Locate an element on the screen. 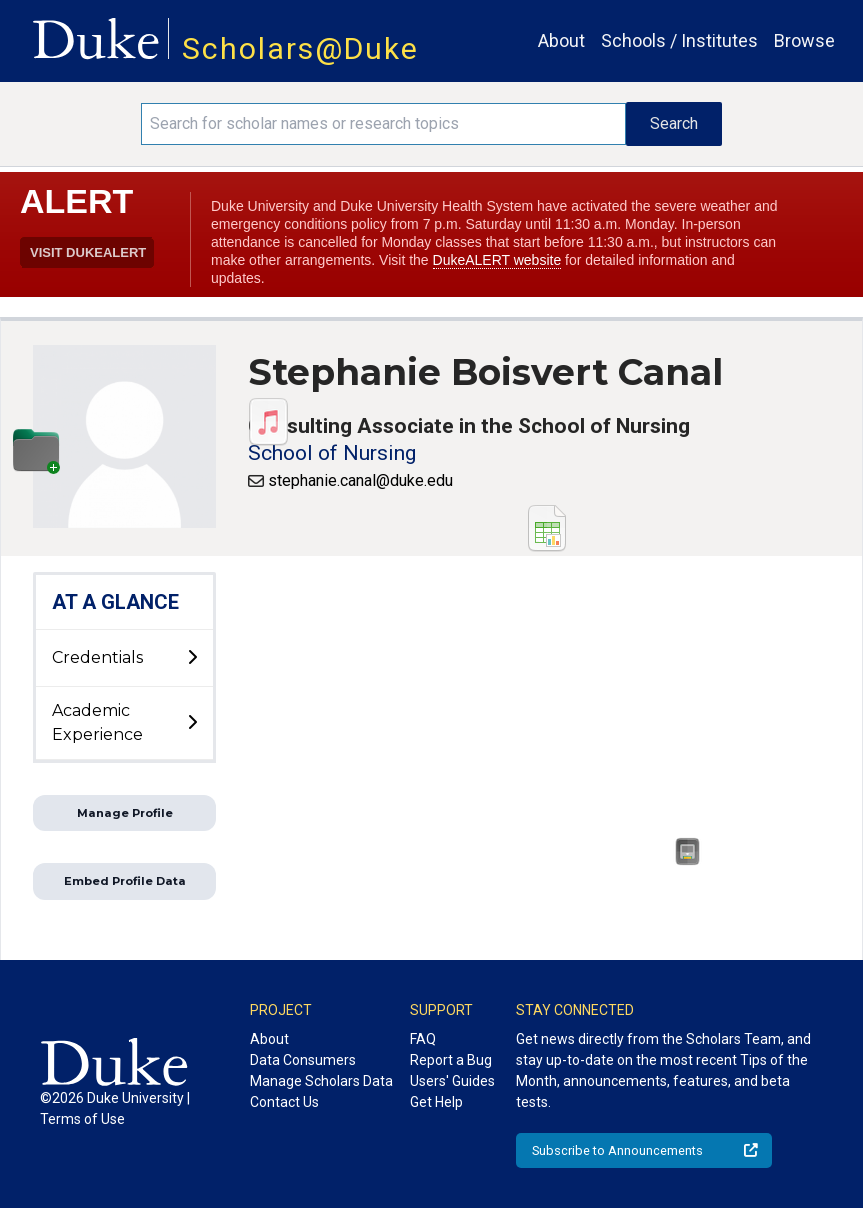 Image resolution: width=863 pixels, height=1208 pixels. an audio file in your system is located at coordinates (268, 421).